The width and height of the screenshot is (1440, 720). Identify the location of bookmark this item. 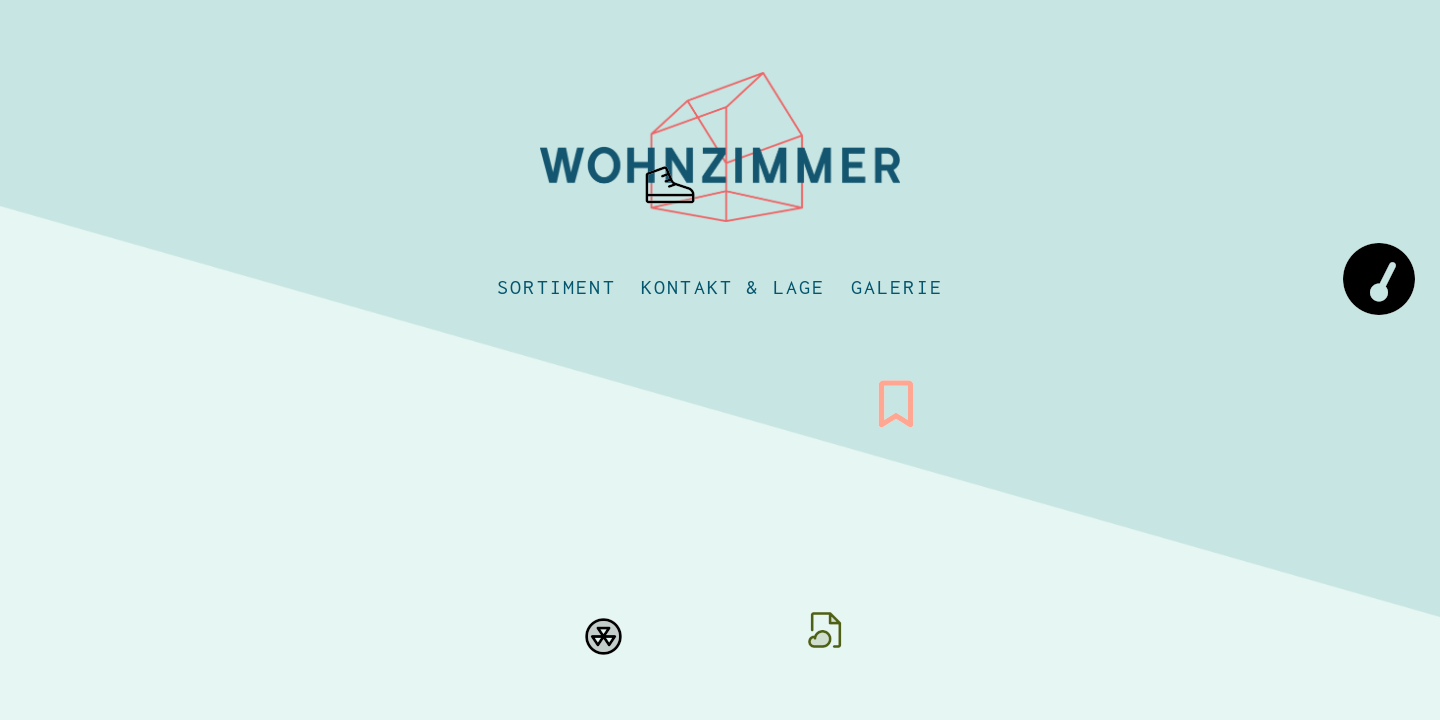
(896, 403).